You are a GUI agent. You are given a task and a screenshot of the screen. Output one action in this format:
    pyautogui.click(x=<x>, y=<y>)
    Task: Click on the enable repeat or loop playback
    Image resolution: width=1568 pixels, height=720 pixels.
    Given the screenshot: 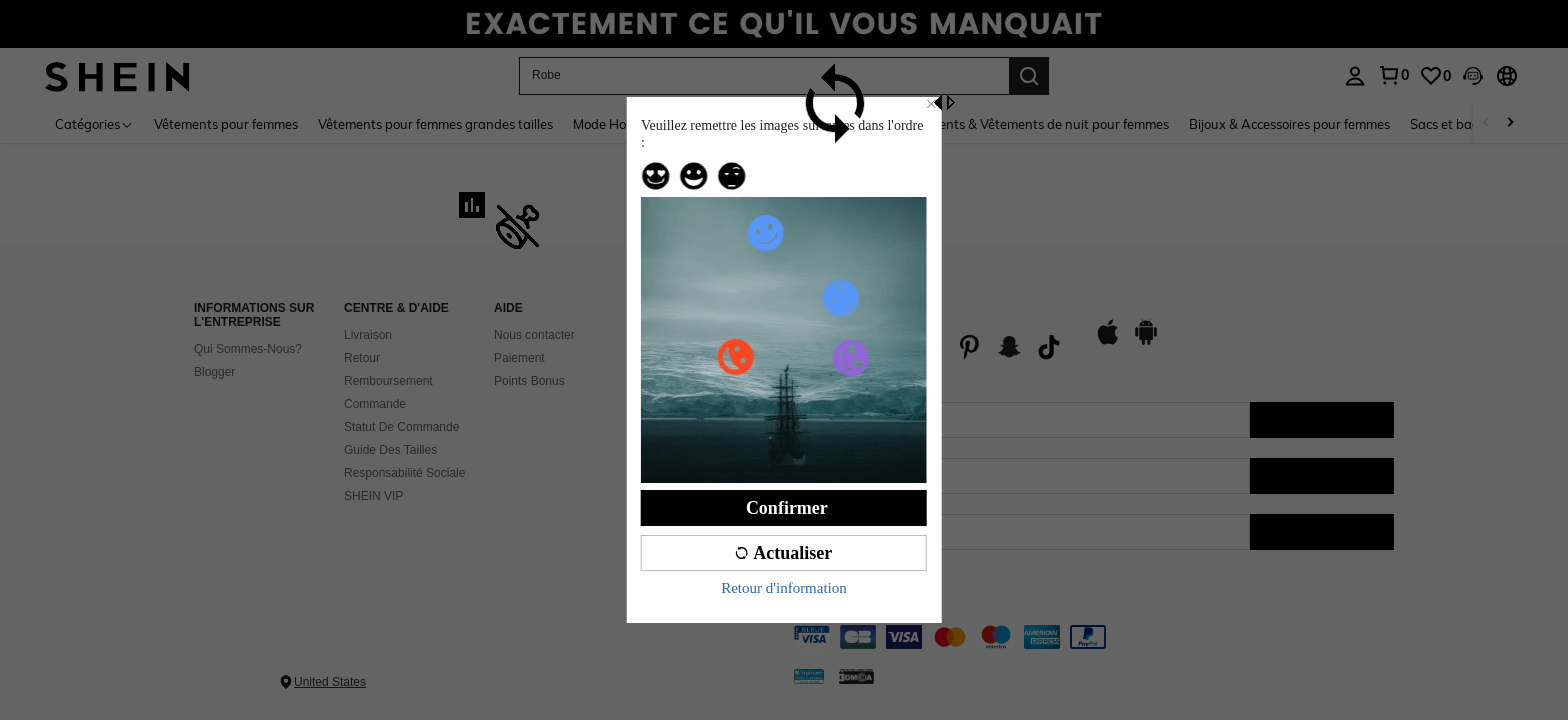 What is the action you would take?
    pyautogui.click(x=835, y=103)
    